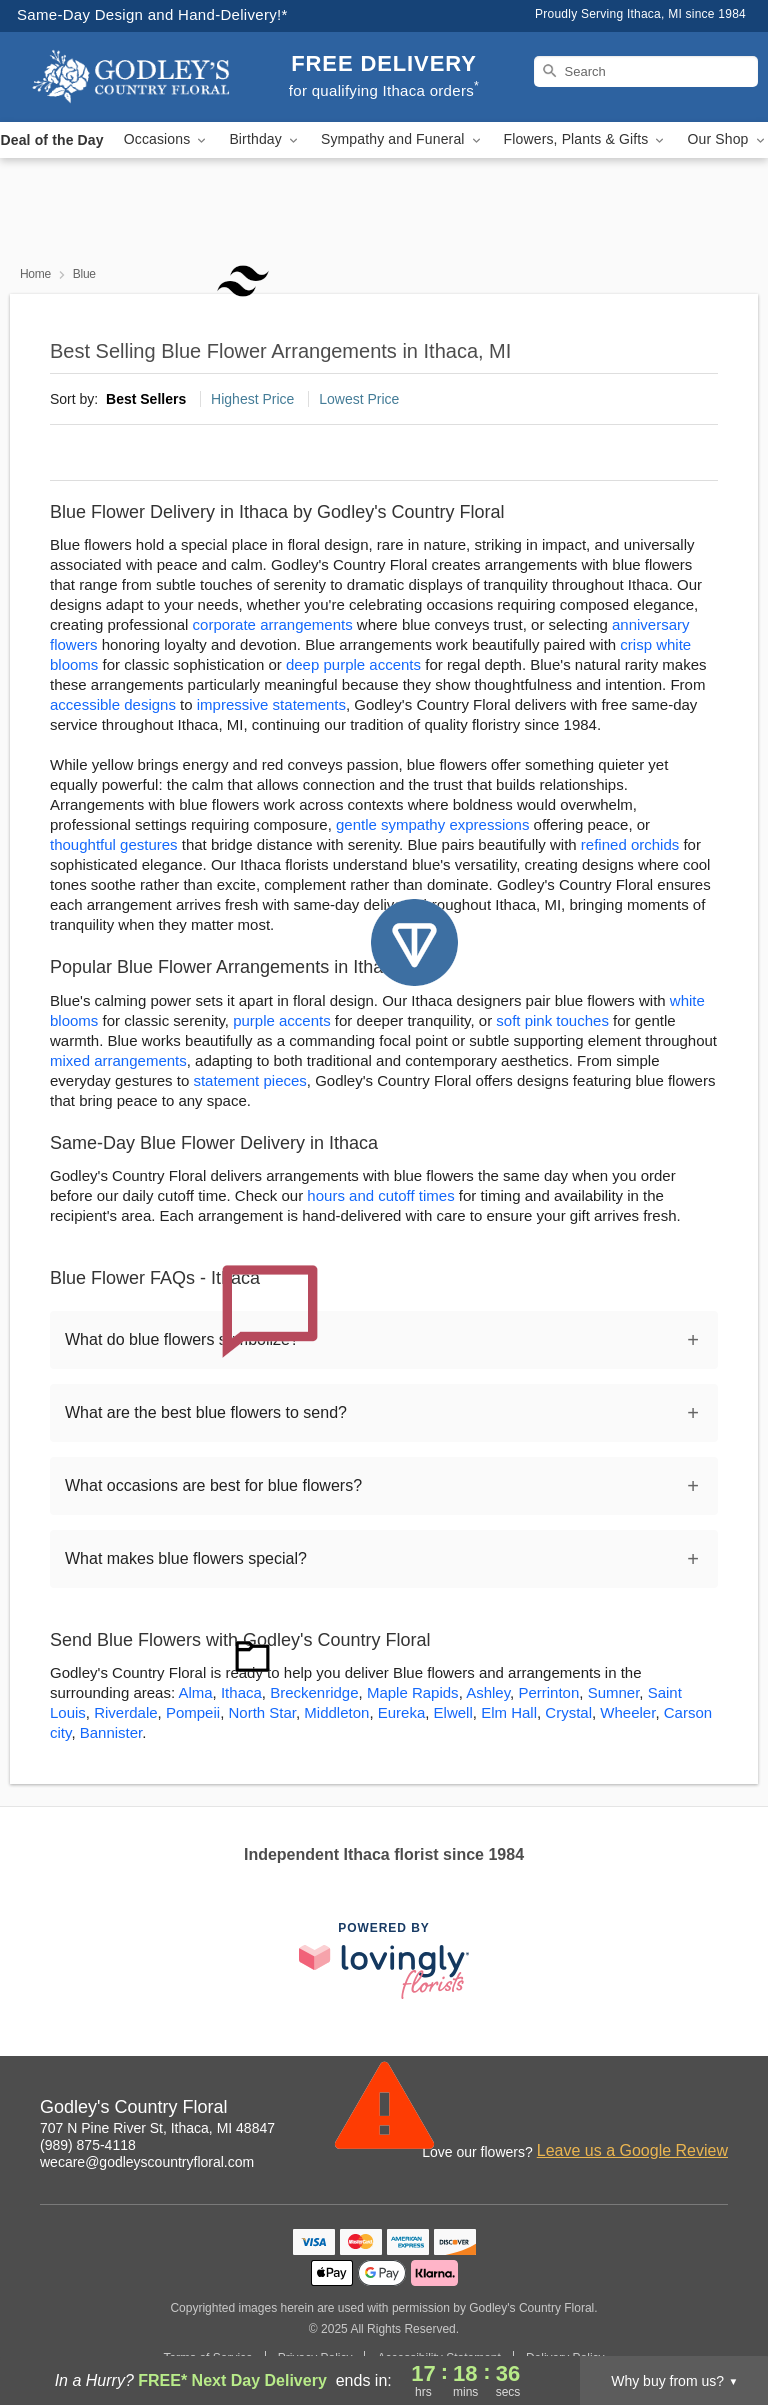 The image size is (768, 2405). I want to click on tailwind css framework logo, so click(243, 281).